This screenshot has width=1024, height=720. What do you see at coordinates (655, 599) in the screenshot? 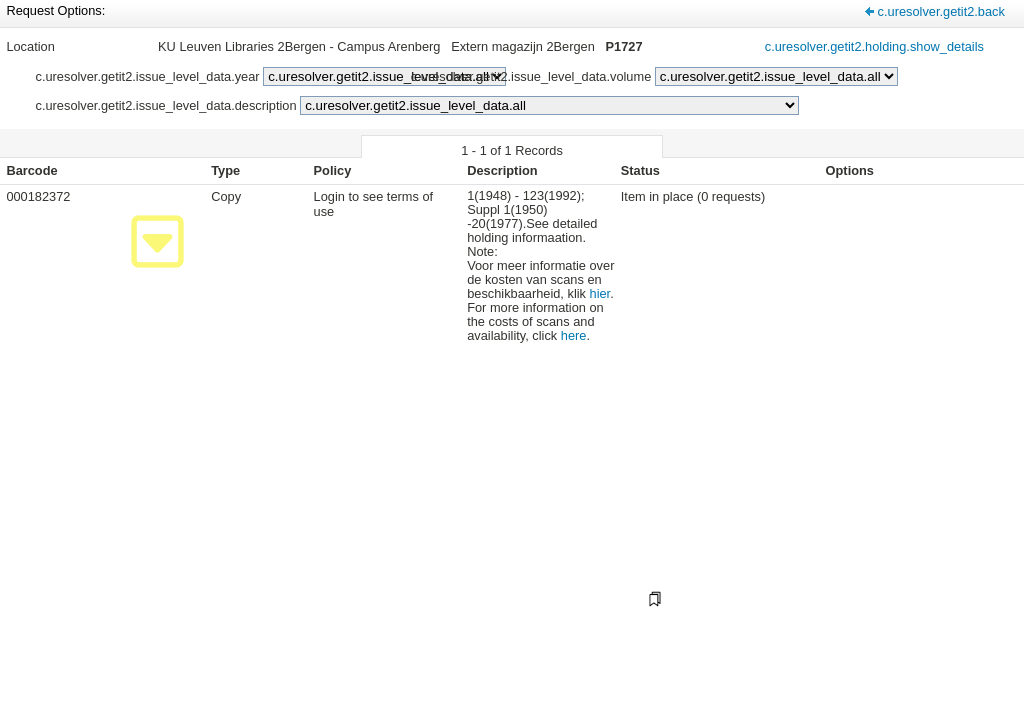
I see `view your bookmarked items` at bounding box center [655, 599].